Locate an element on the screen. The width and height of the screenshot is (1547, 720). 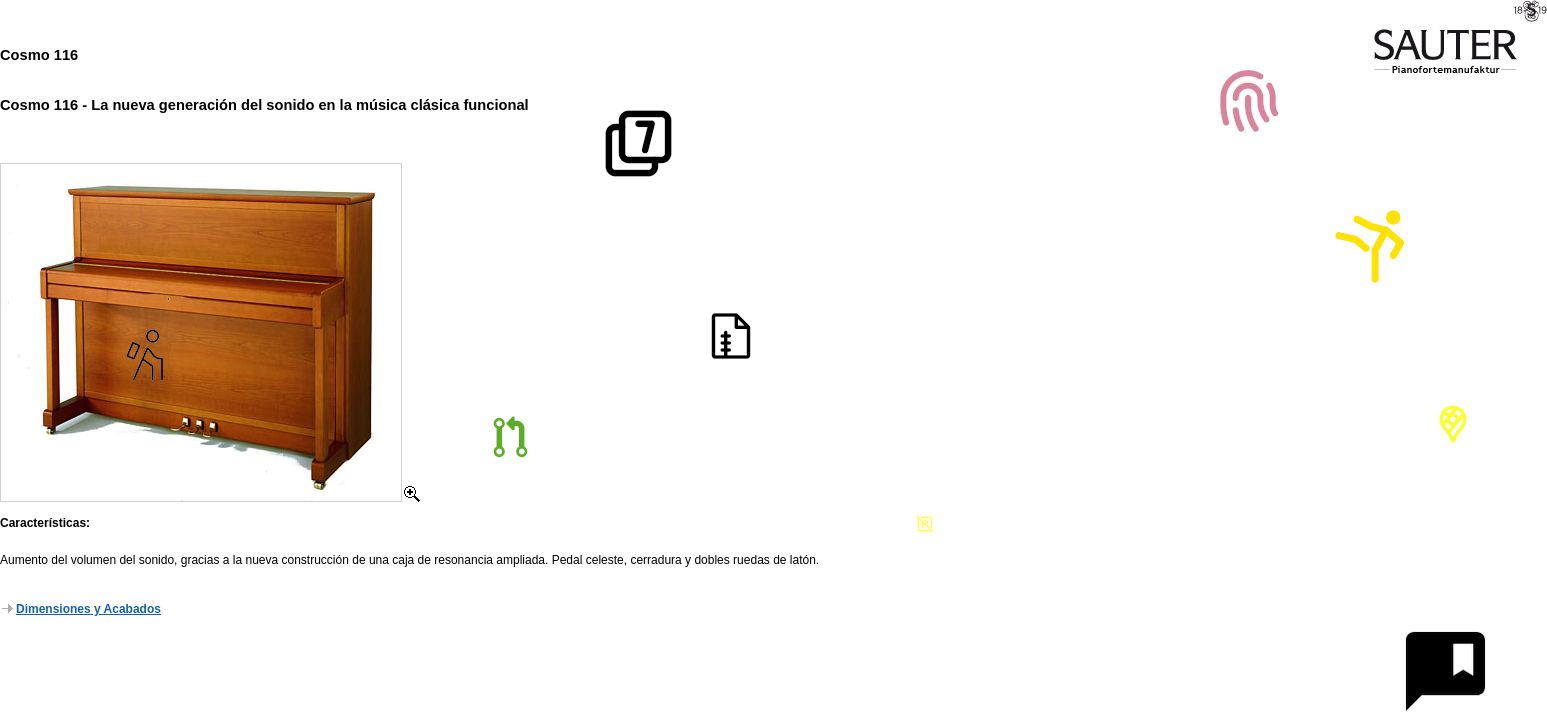
access saved comments or notes is located at coordinates (1445, 671).